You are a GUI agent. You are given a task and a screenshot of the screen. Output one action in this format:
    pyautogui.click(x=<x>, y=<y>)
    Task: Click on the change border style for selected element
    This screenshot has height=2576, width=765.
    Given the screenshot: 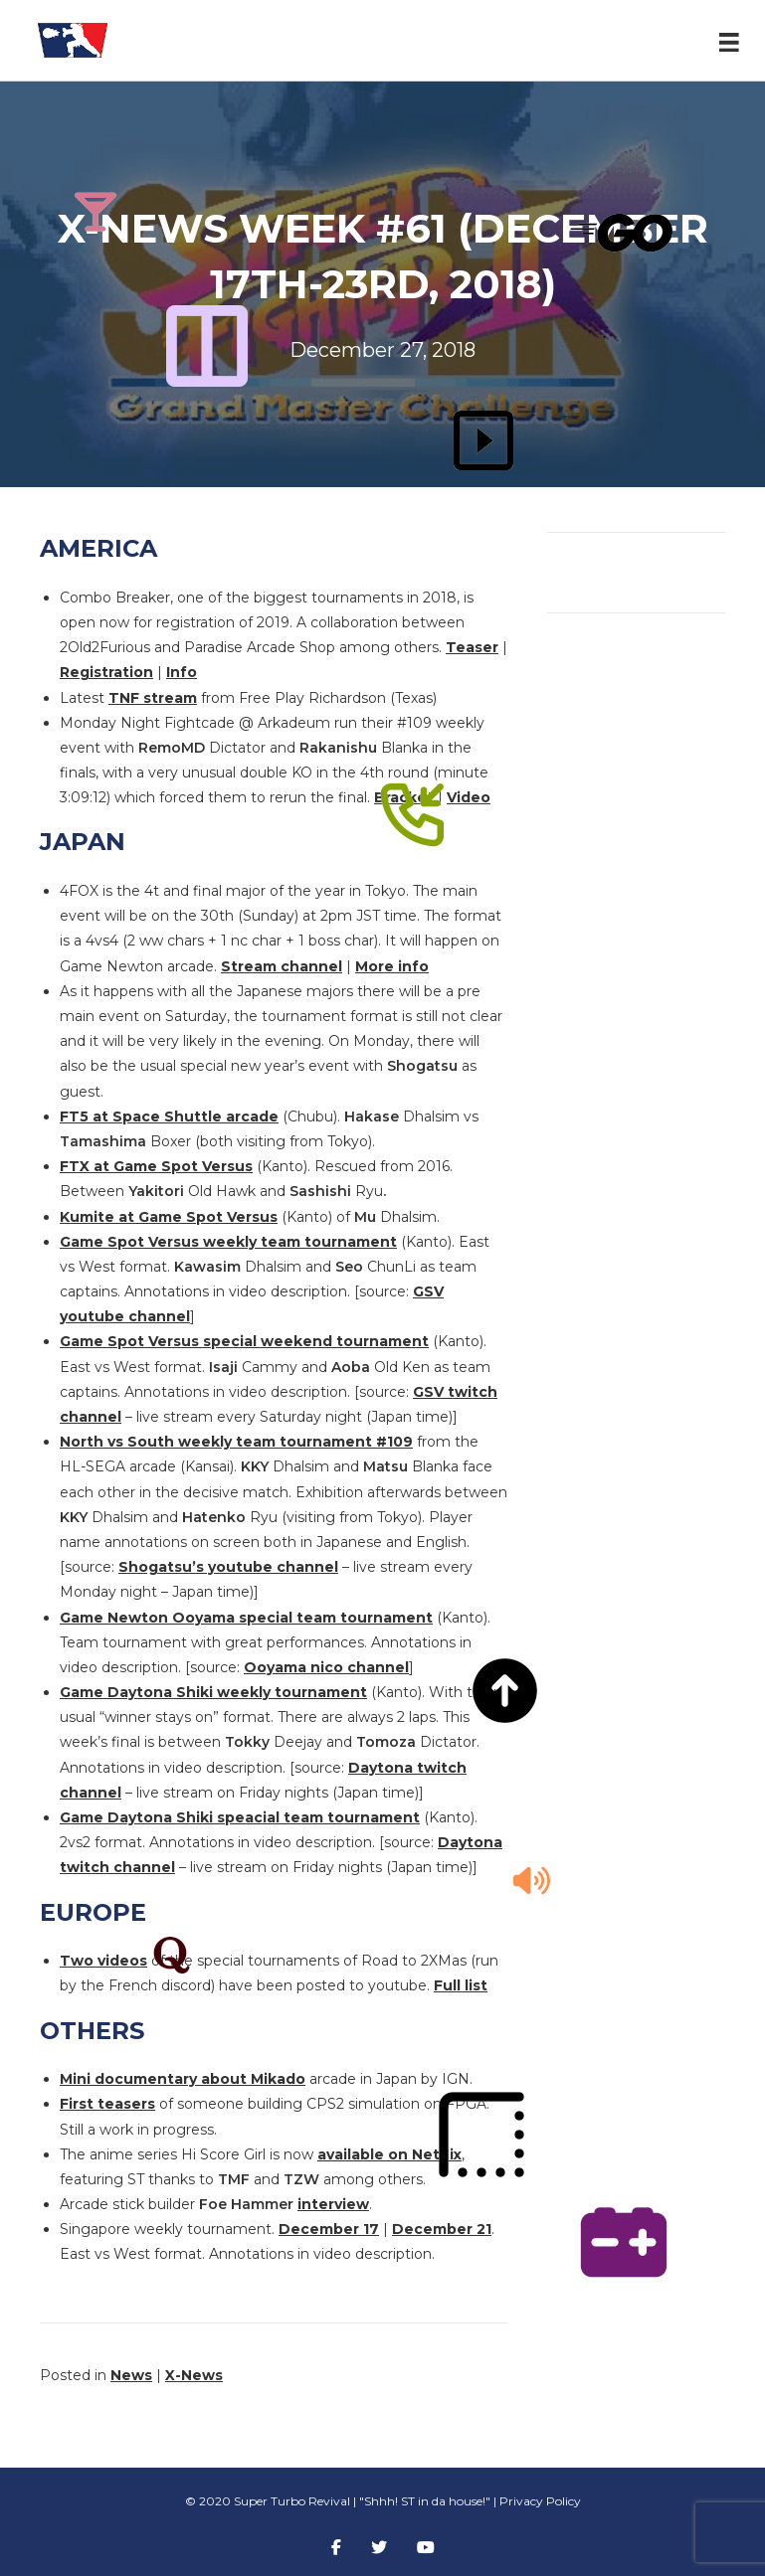 What is the action you would take?
    pyautogui.click(x=481, y=2135)
    